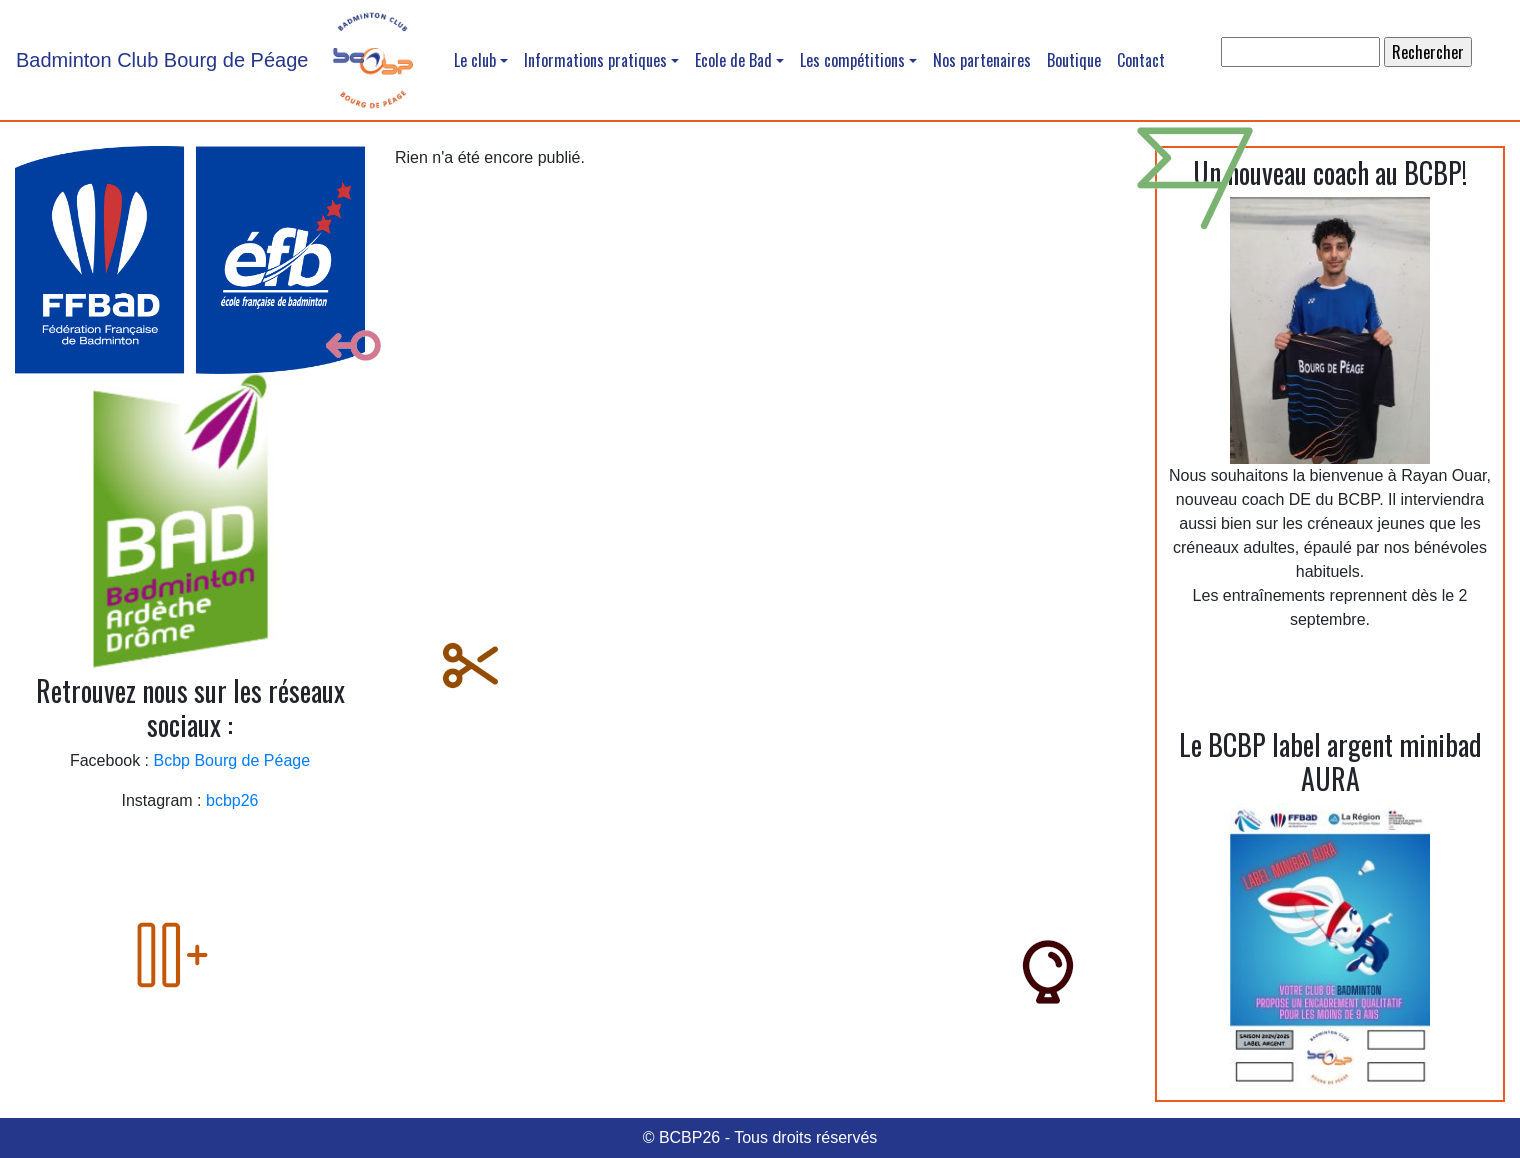 The image size is (1520, 1158). What do you see at coordinates (469, 665) in the screenshot?
I see `cut selected content` at bounding box center [469, 665].